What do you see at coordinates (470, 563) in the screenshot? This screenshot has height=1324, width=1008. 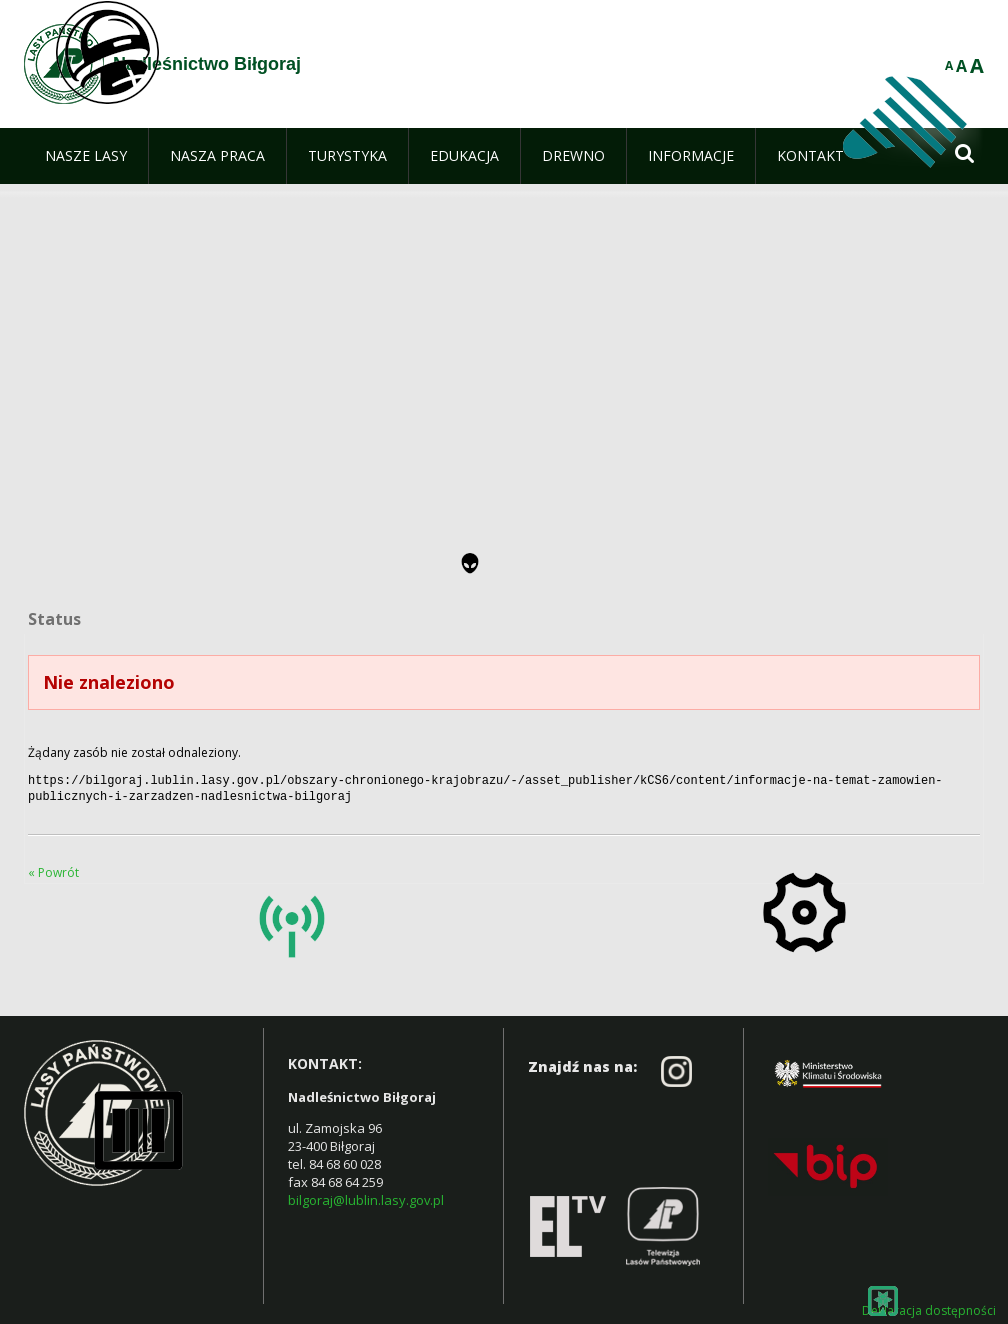 I see `extraterrestrial or sci-fi themed content` at bounding box center [470, 563].